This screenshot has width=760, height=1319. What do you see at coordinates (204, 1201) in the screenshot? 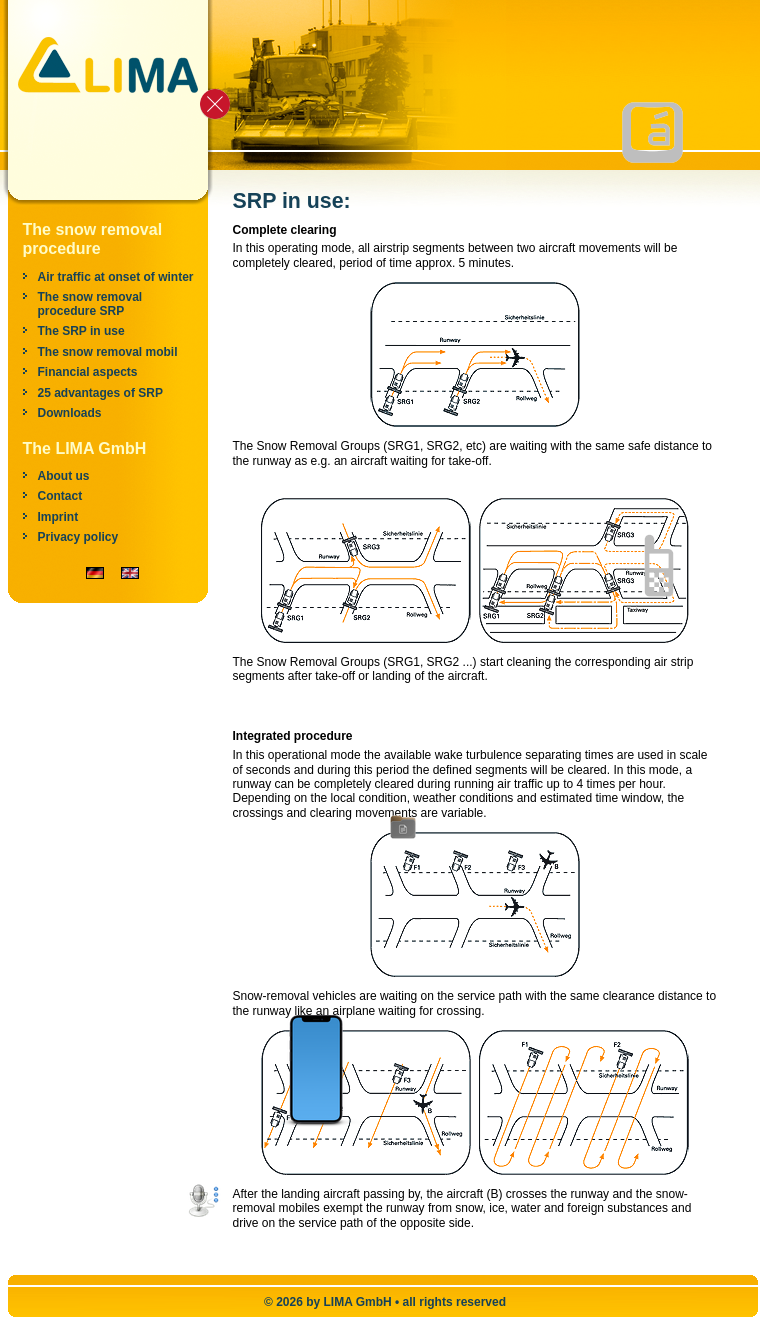
I see `microphone input level is high` at bounding box center [204, 1201].